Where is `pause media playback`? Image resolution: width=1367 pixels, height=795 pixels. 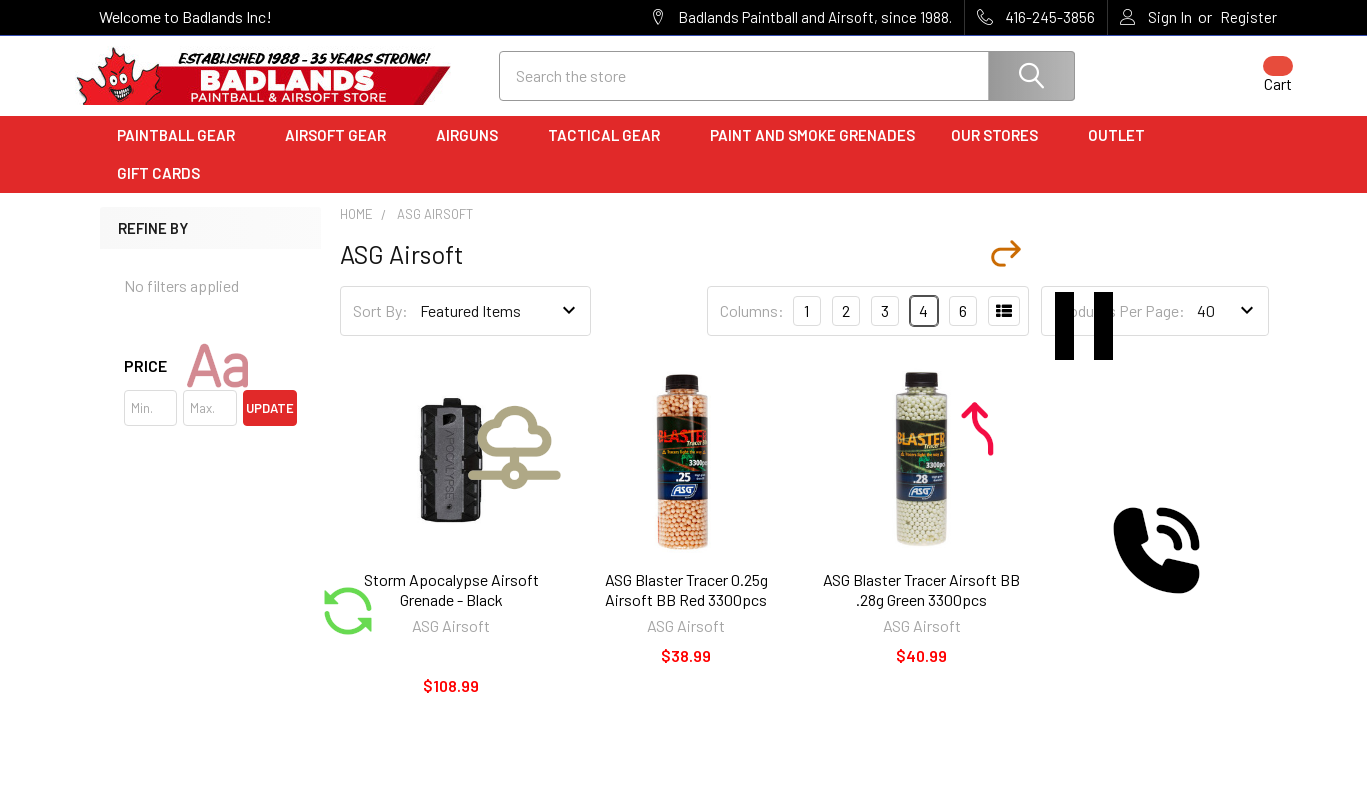
pause media playback is located at coordinates (1084, 326).